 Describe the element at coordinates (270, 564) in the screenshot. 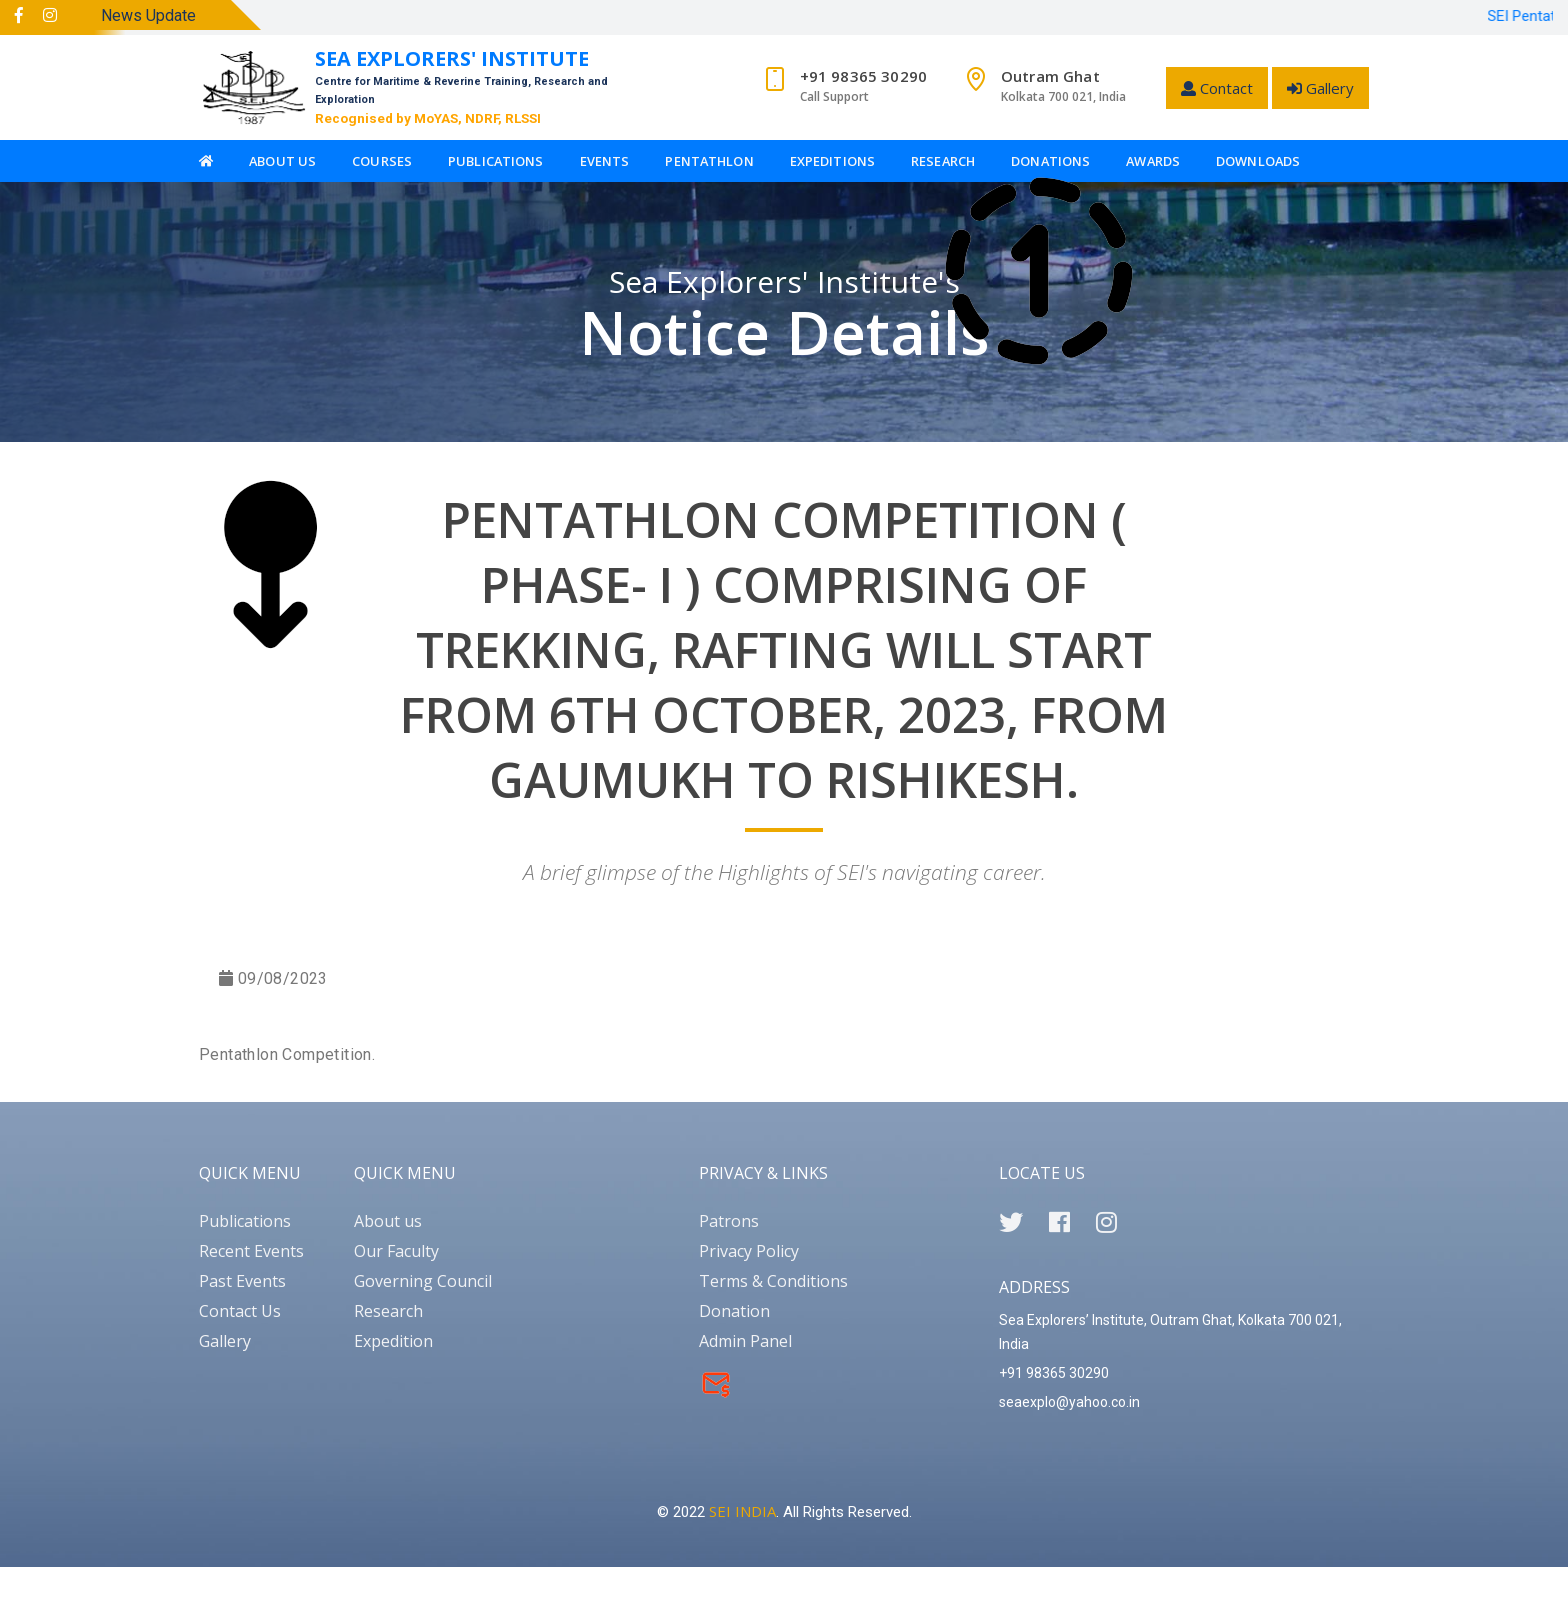

I see `swipe down to refresh or load content` at that location.